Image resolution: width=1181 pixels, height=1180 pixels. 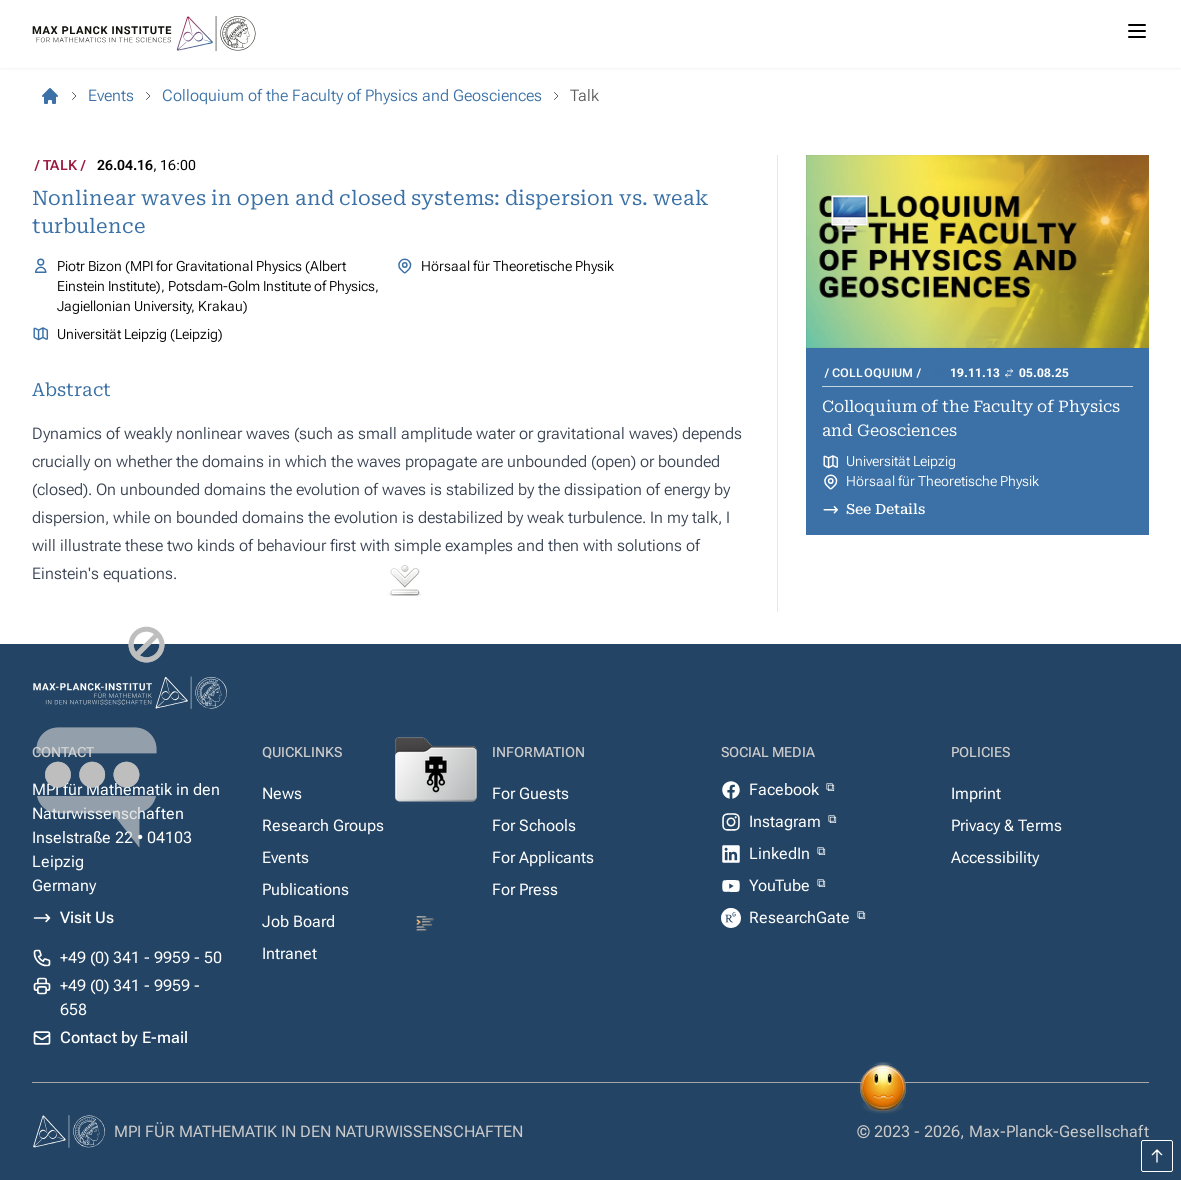 What do you see at coordinates (425, 924) in the screenshot?
I see `increase text indentation` at bounding box center [425, 924].